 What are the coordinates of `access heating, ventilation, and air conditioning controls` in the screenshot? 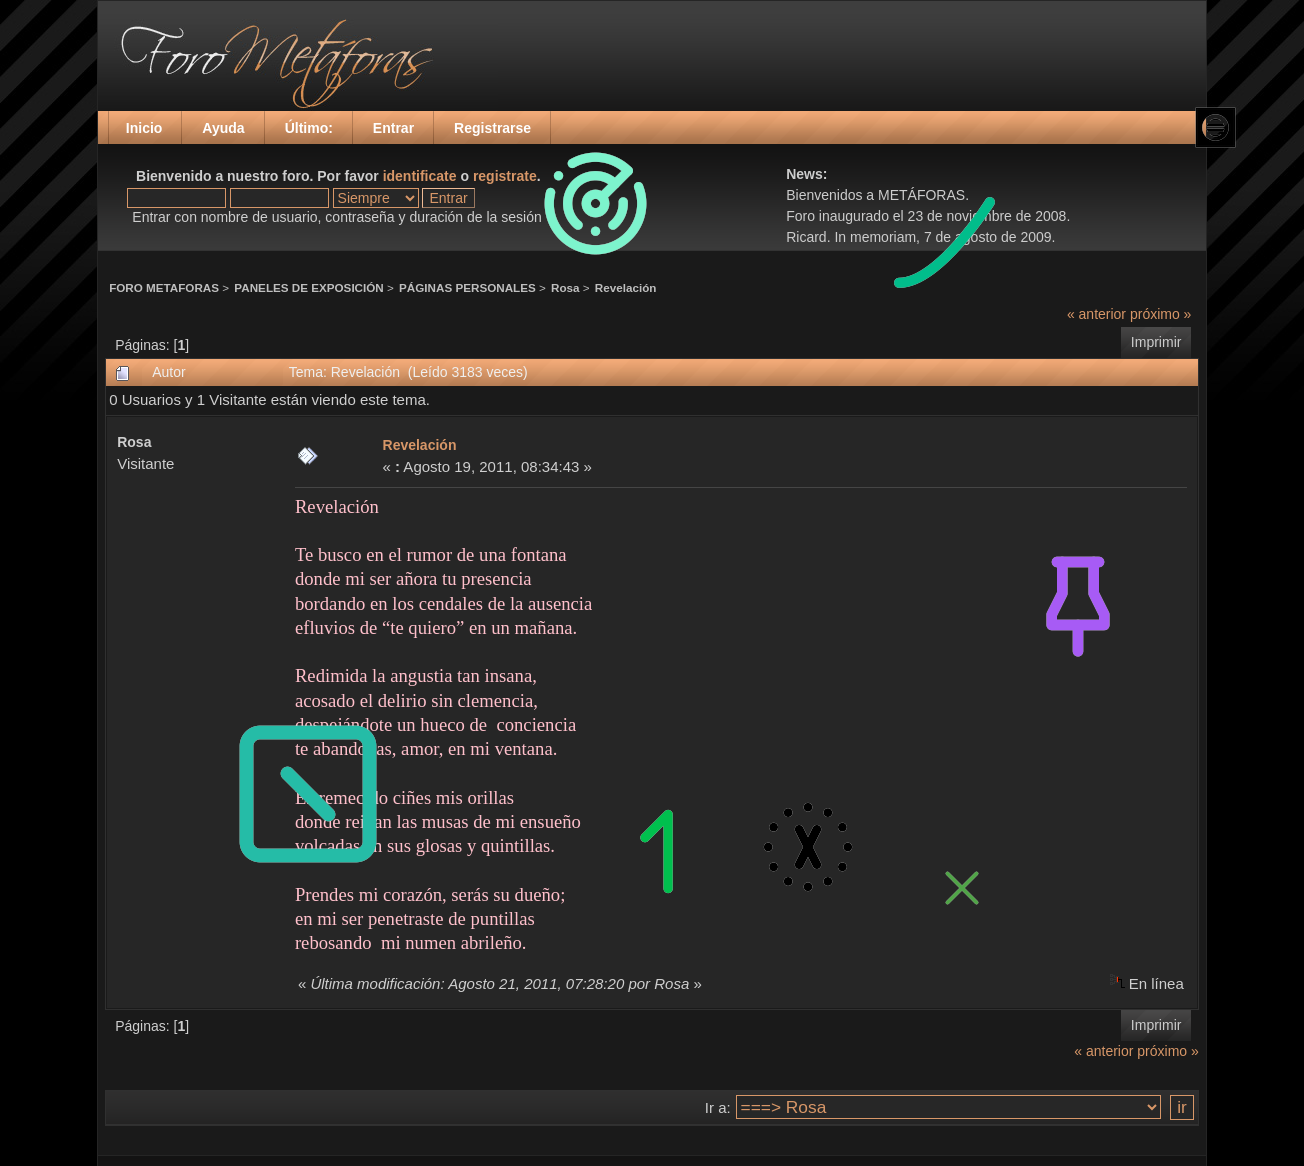 It's located at (1215, 127).